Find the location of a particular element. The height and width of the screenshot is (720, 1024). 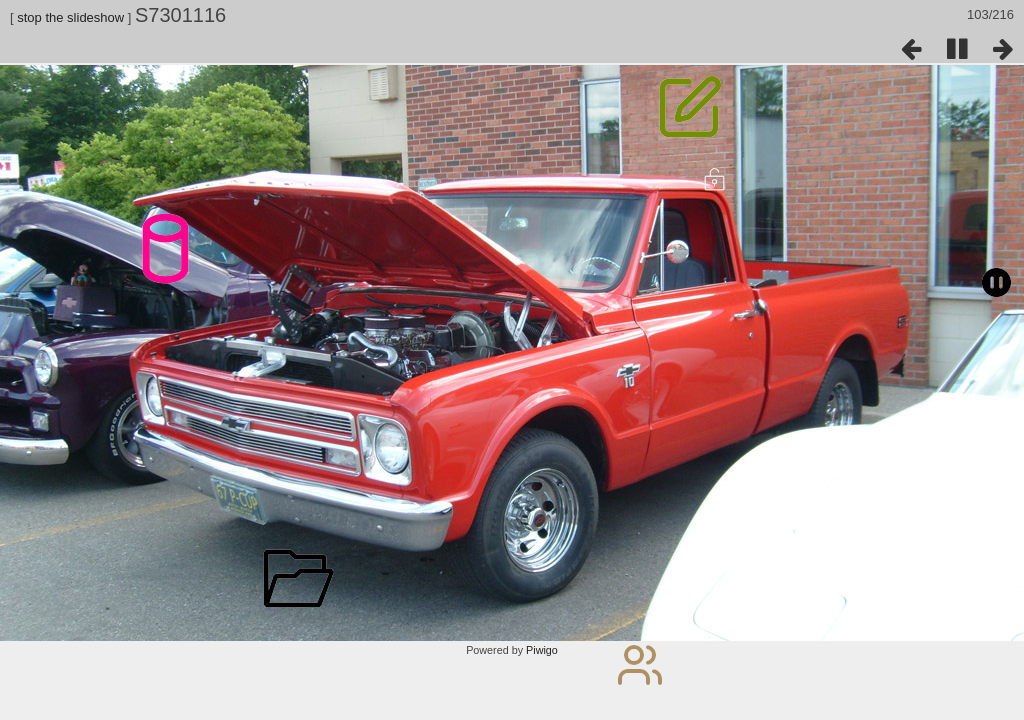

access database or storage is located at coordinates (165, 248).